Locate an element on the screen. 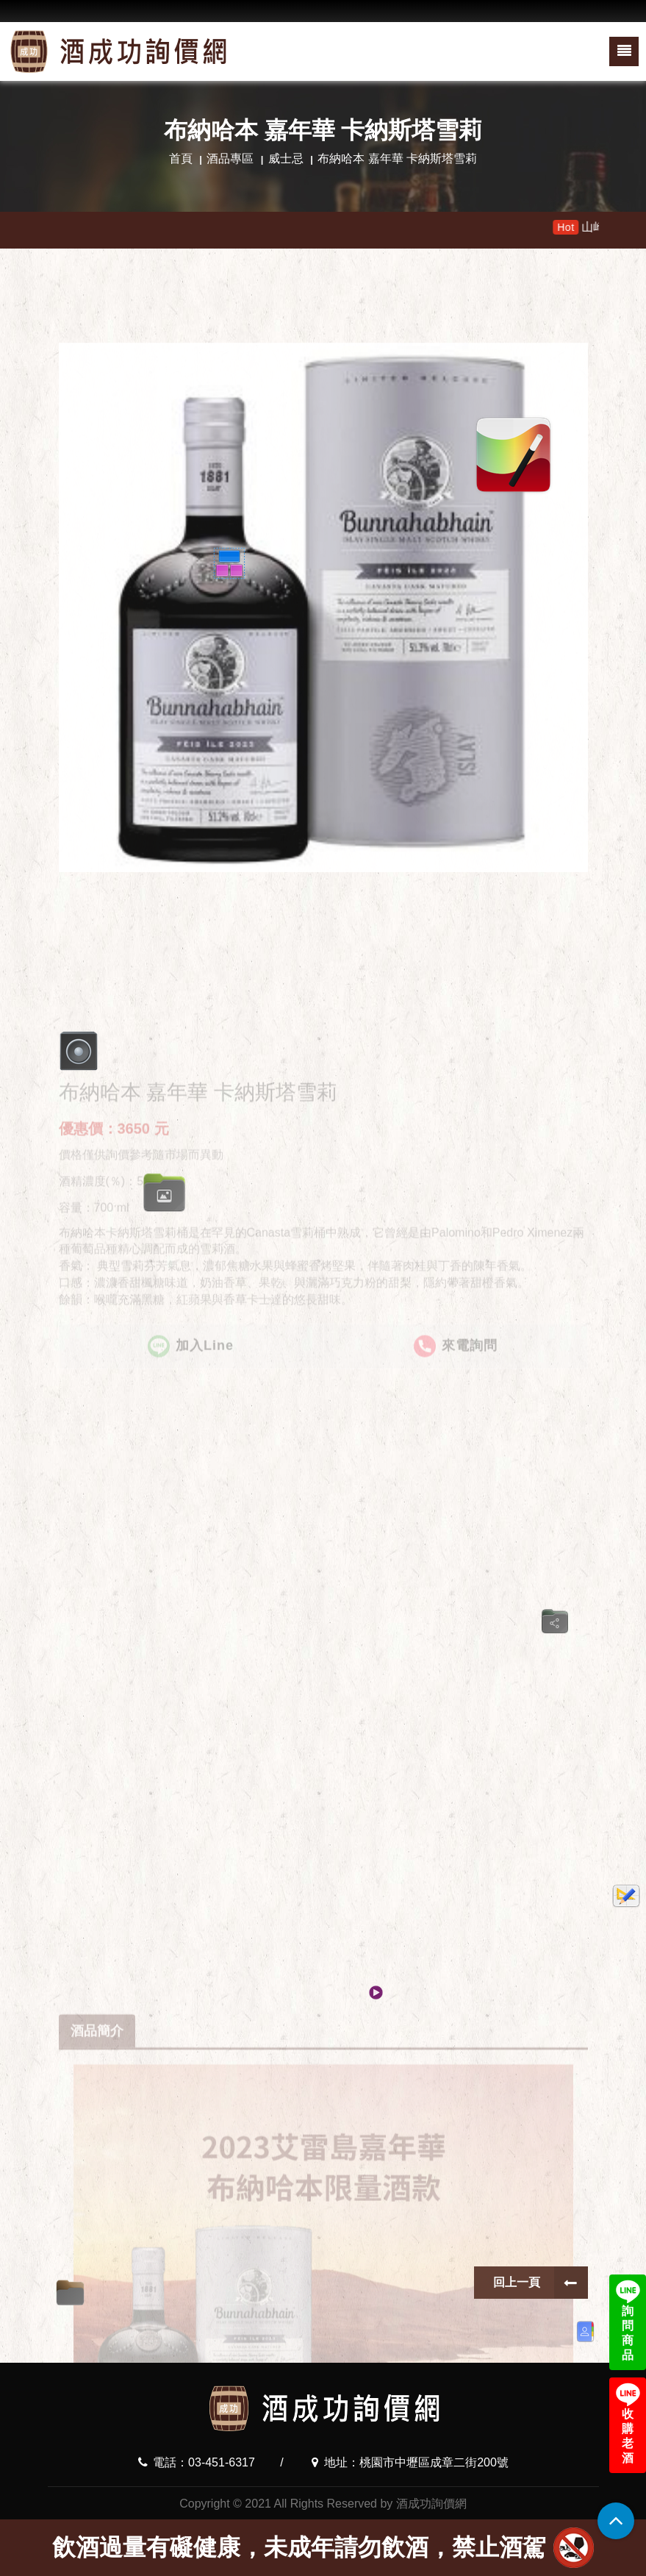 The image size is (646, 2576). launch winetricks application is located at coordinates (513, 454).